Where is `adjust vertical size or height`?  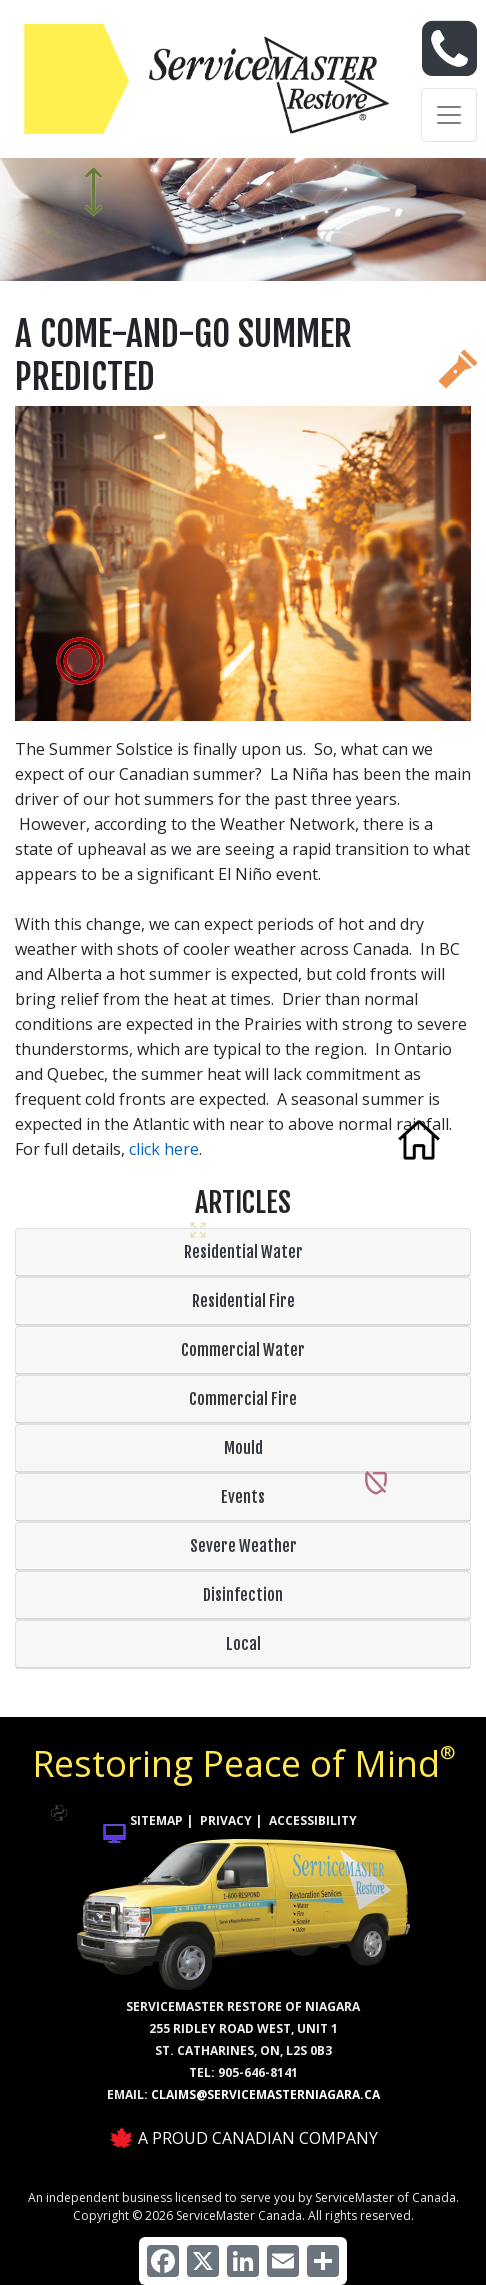
adjust vertical size or height is located at coordinates (93, 191).